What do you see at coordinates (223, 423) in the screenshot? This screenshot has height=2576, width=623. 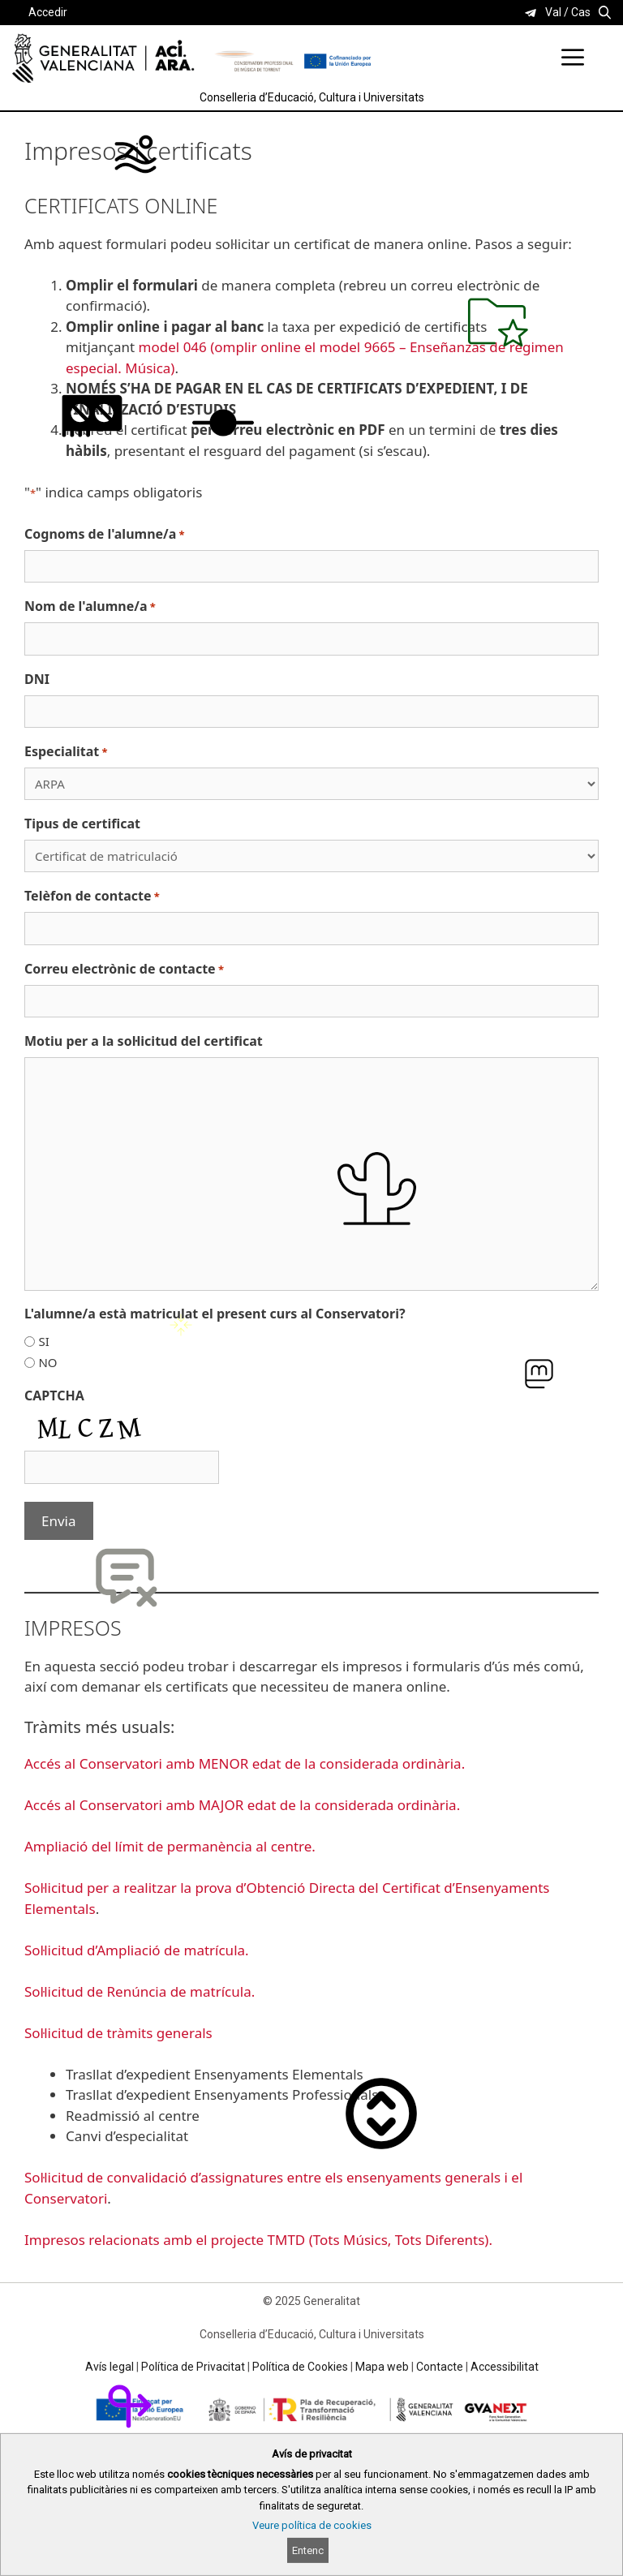 I see `view commit history in a git repository` at bounding box center [223, 423].